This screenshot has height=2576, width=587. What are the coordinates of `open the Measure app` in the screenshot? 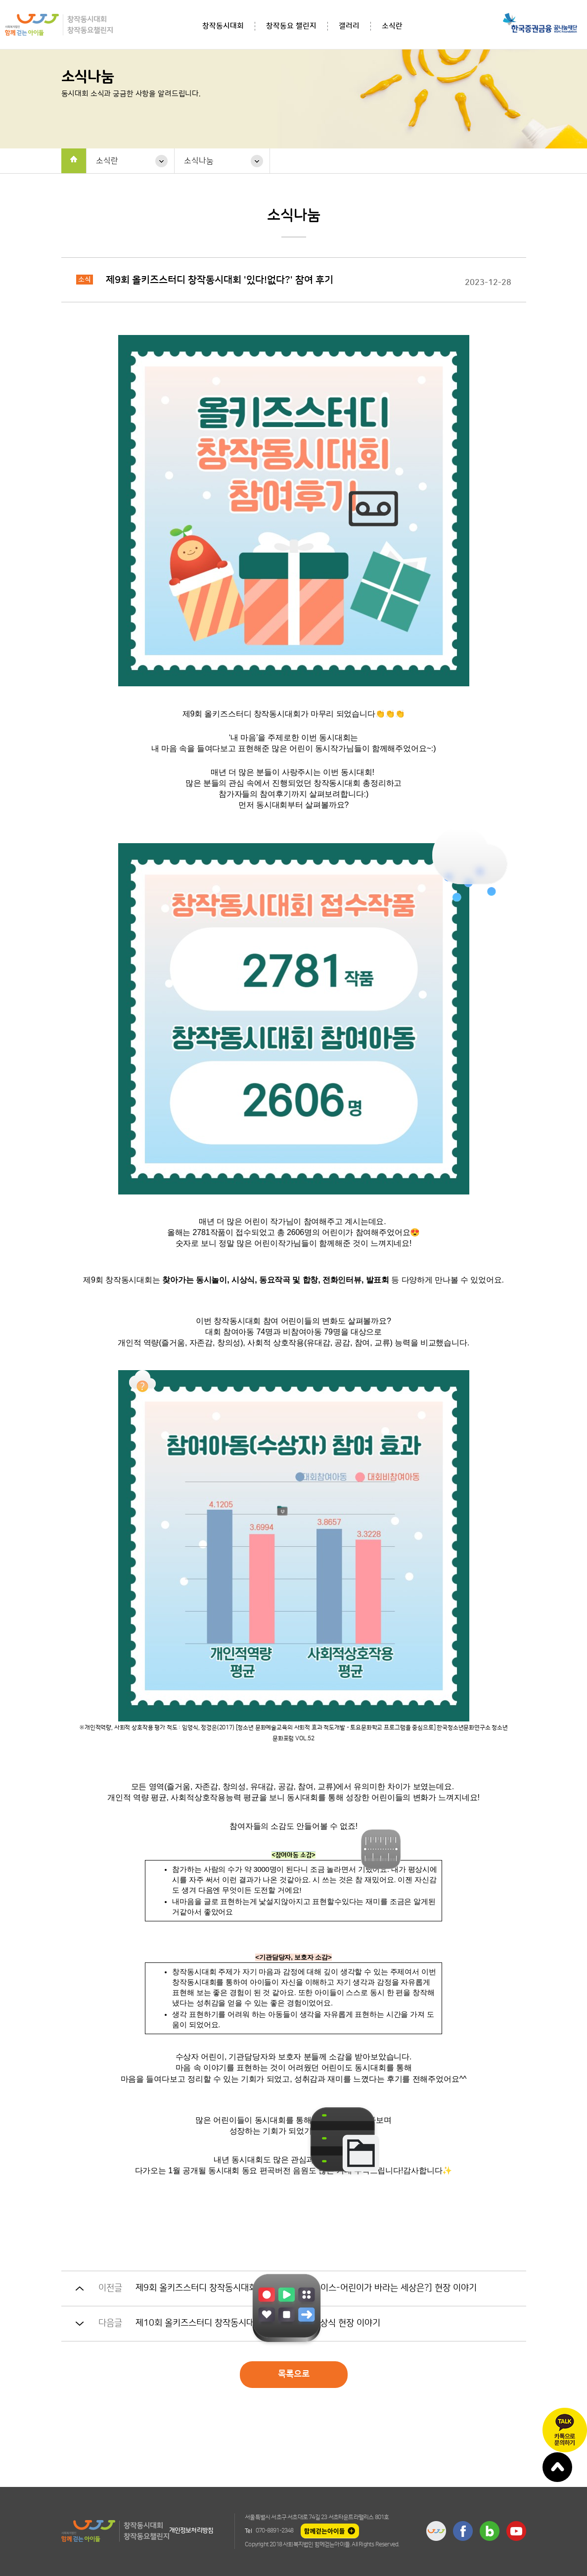 It's located at (381, 1849).